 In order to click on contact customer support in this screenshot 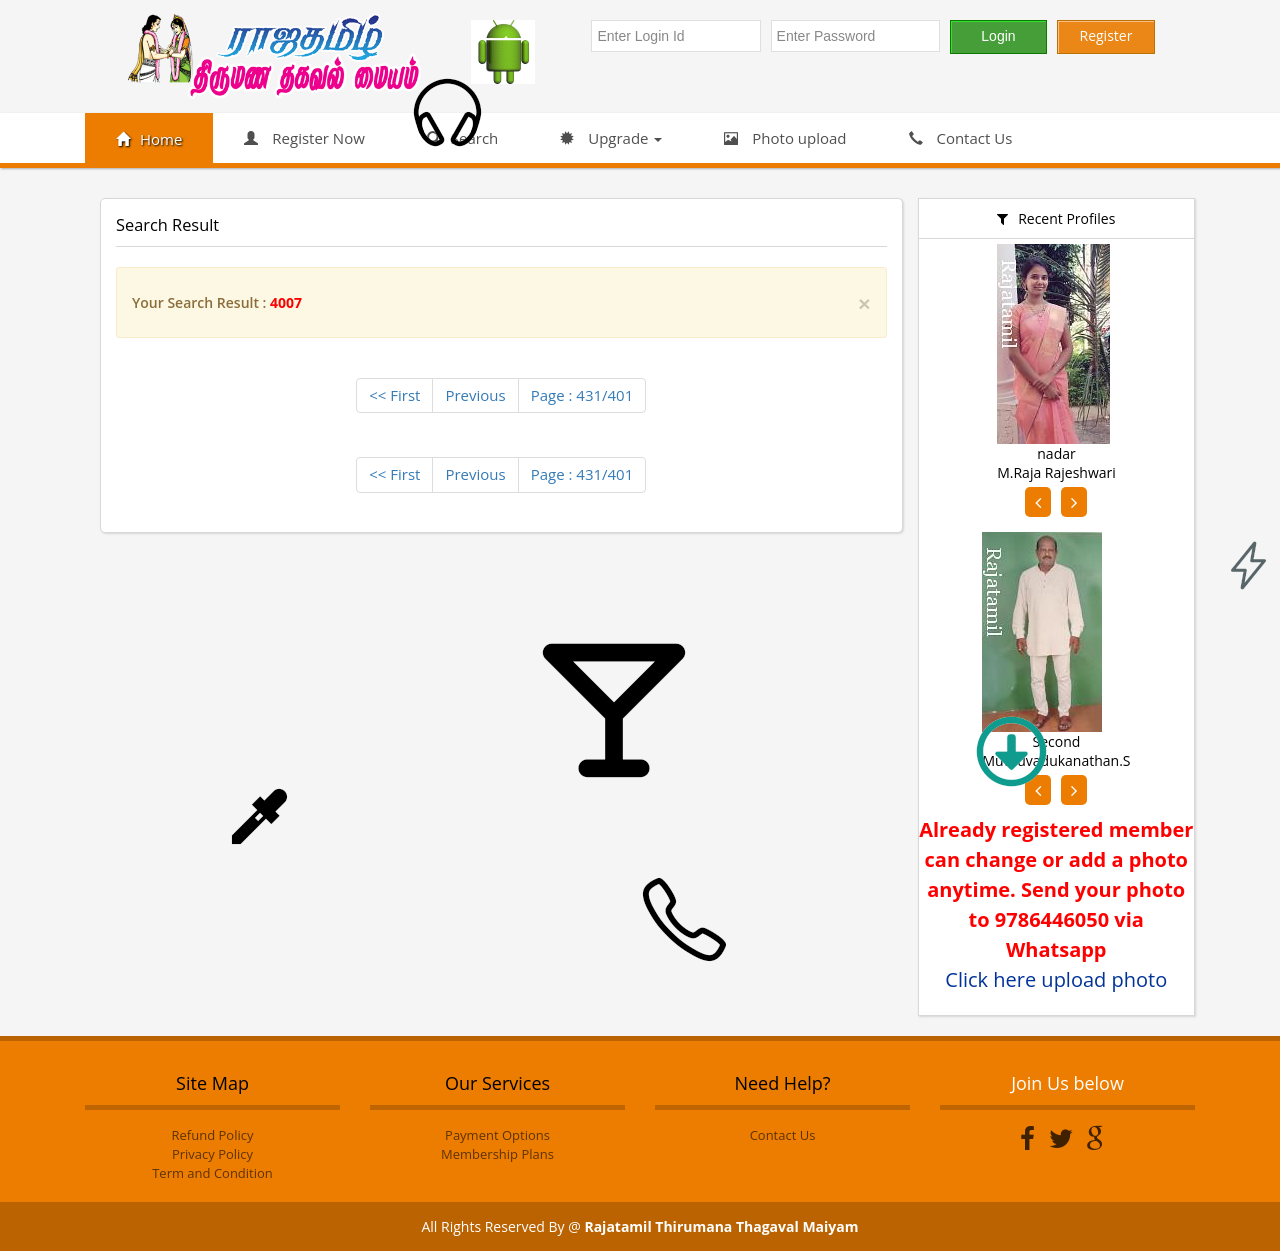, I will do `click(447, 112)`.